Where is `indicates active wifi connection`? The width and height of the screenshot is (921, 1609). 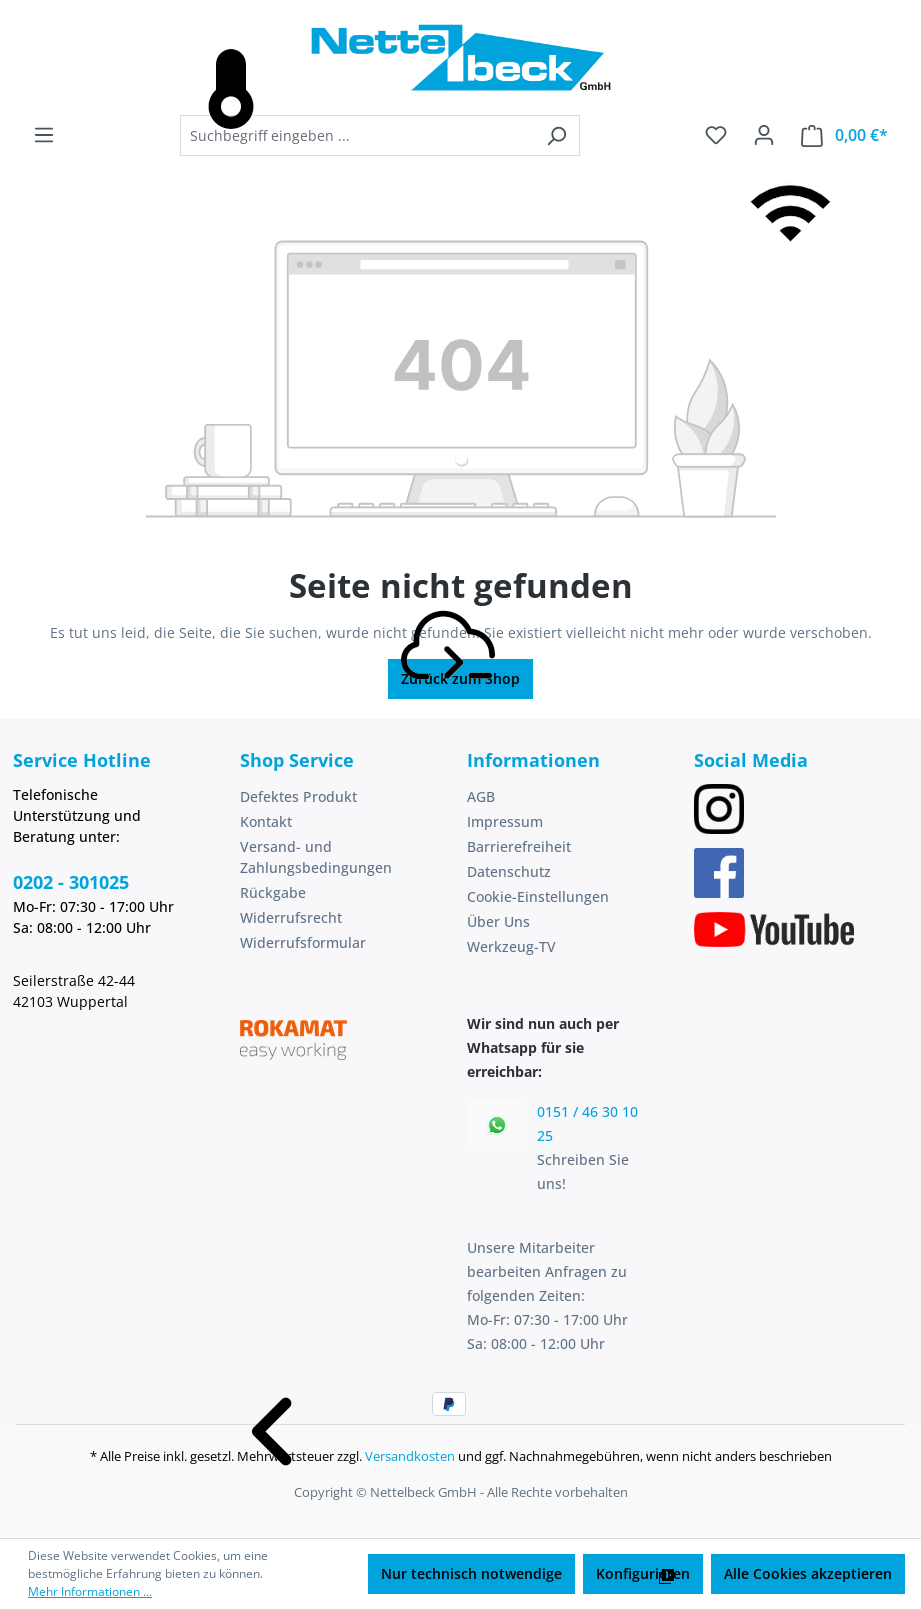 indicates active wifi connection is located at coordinates (790, 212).